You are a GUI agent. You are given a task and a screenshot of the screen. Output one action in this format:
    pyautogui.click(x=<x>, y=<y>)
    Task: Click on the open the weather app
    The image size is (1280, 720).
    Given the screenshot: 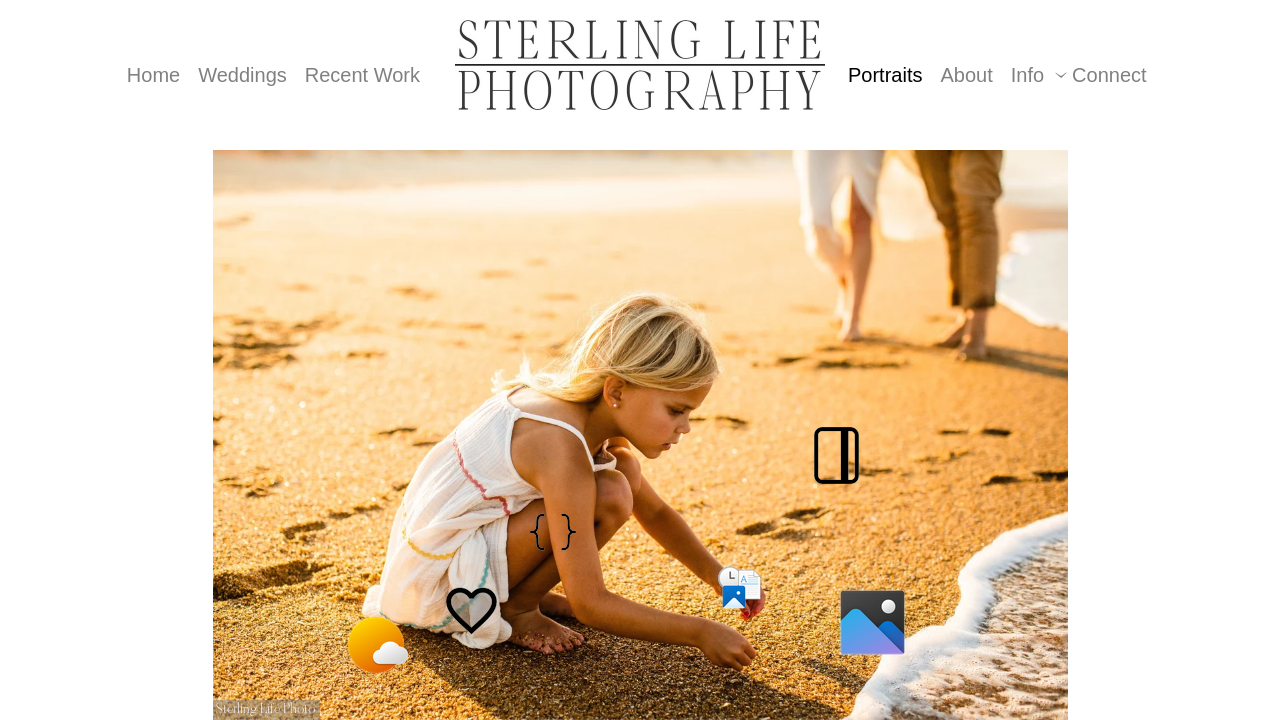 What is the action you would take?
    pyautogui.click(x=376, y=645)
    